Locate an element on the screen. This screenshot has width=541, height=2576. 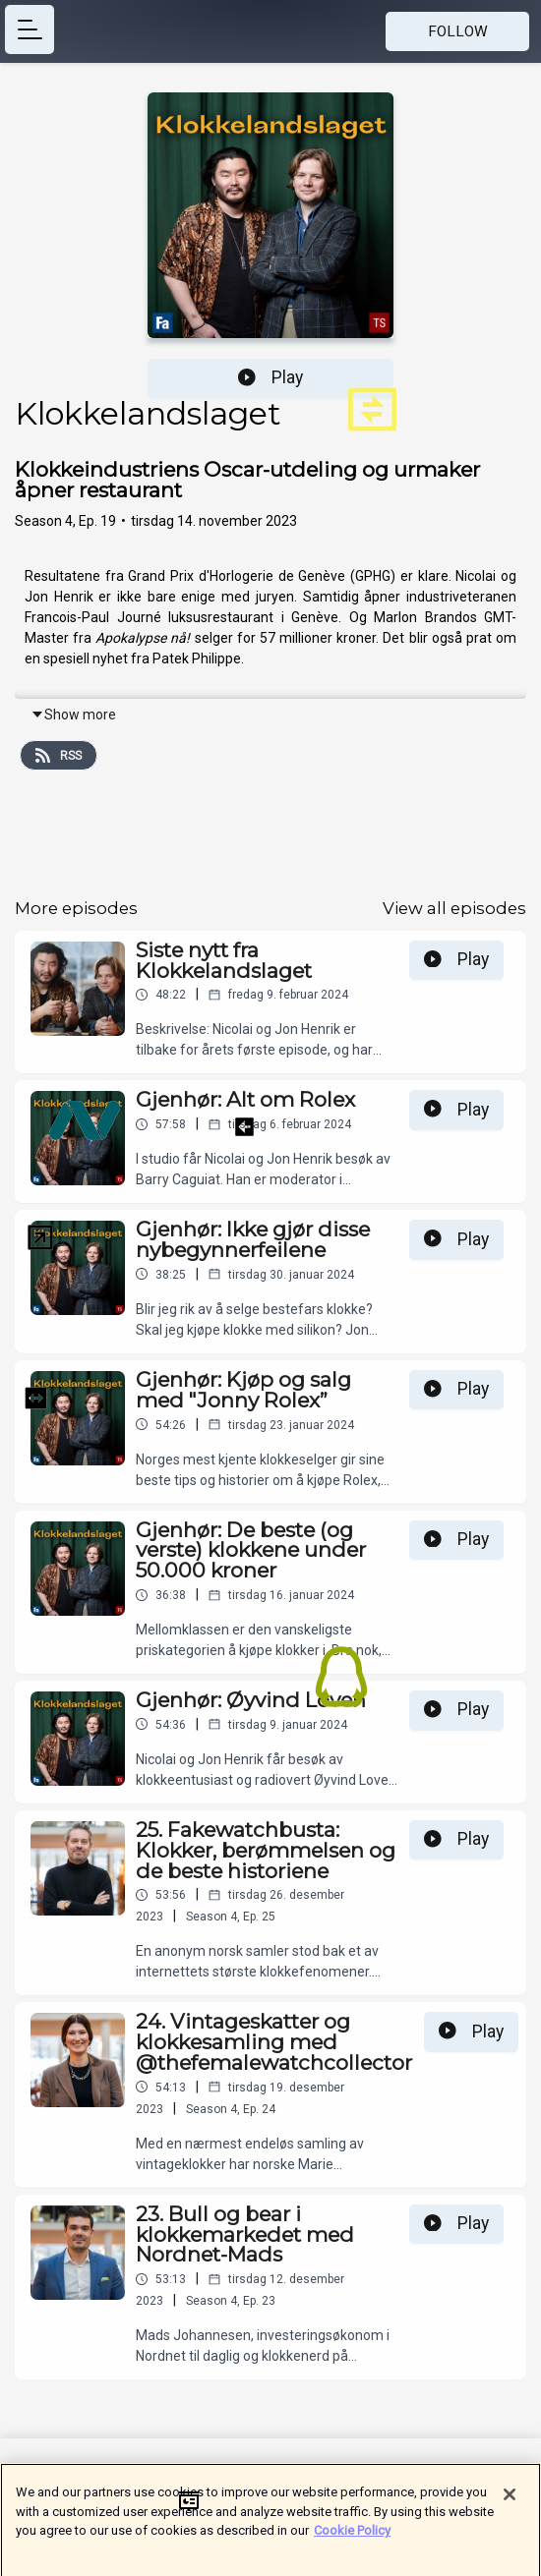
open QQ messenger app is located at coordinates (341, 1677).